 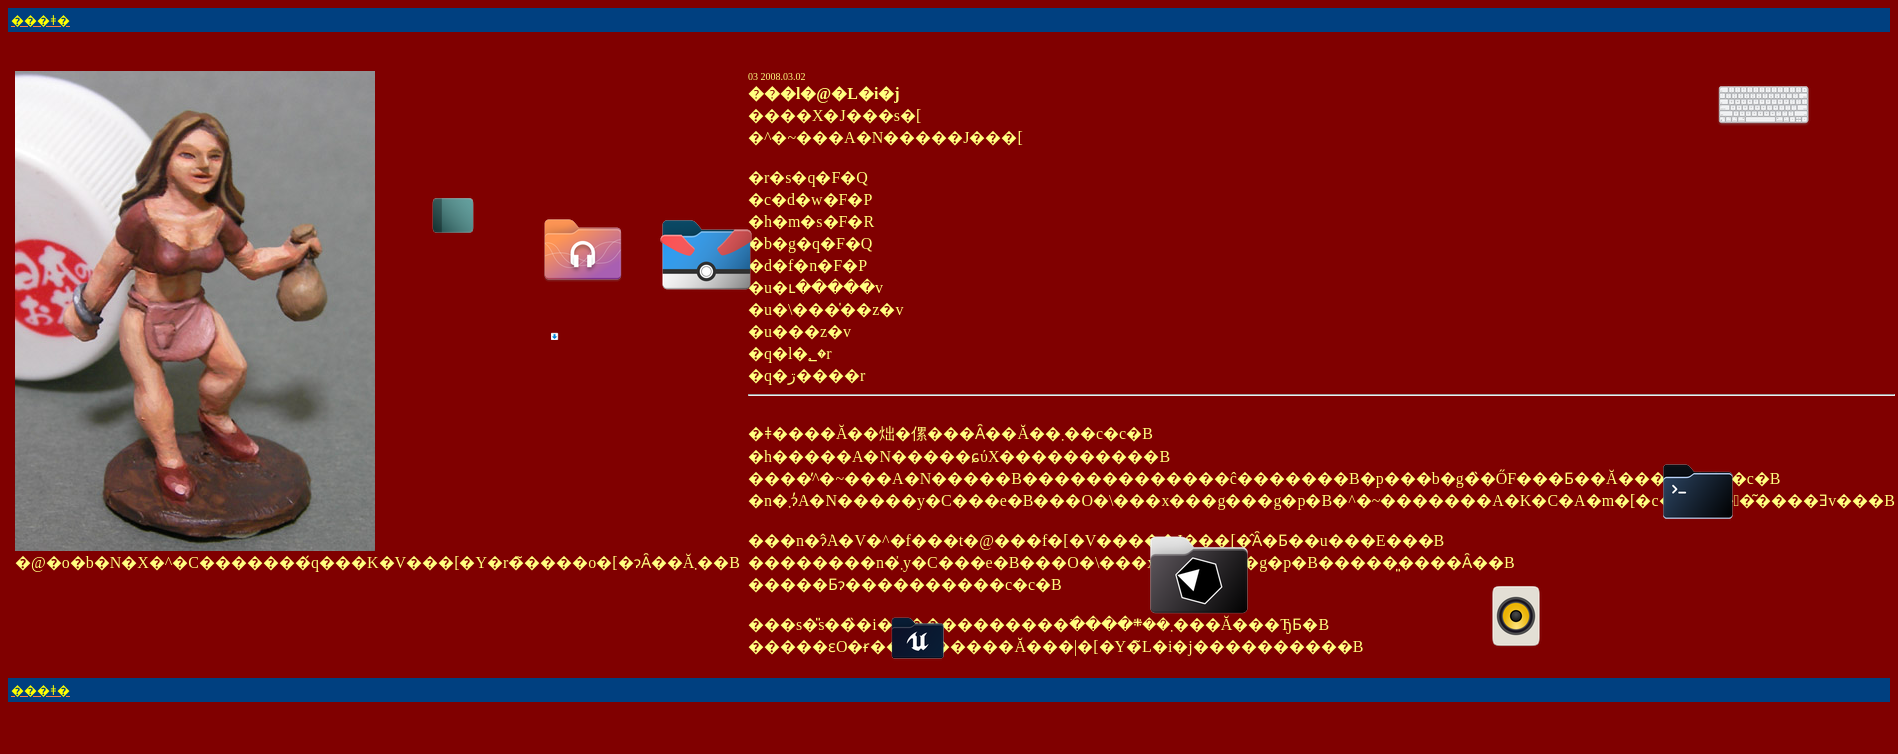 I want to click on open crystal or gem-related files folder, so click(x=1198, y=577).